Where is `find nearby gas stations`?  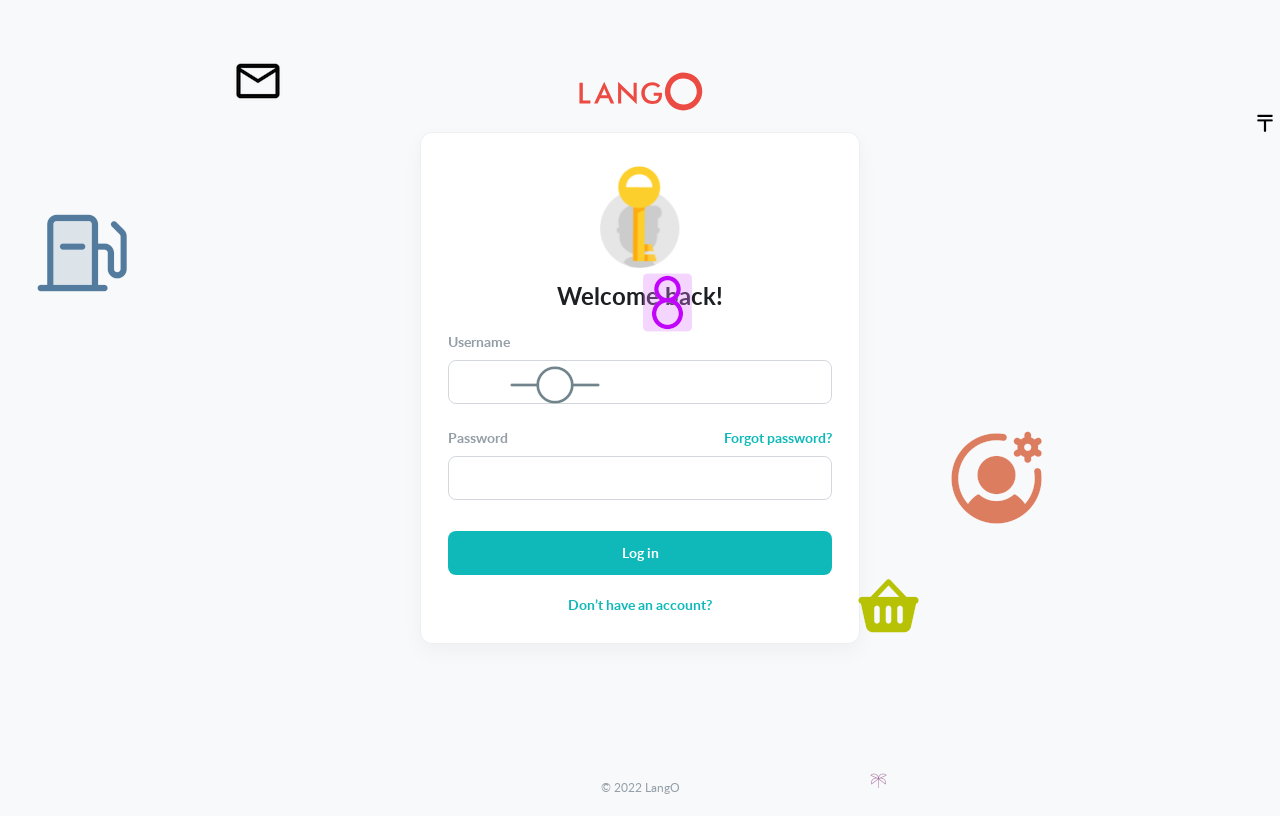 find nearby gas stations is located at coordinates (79, 253).